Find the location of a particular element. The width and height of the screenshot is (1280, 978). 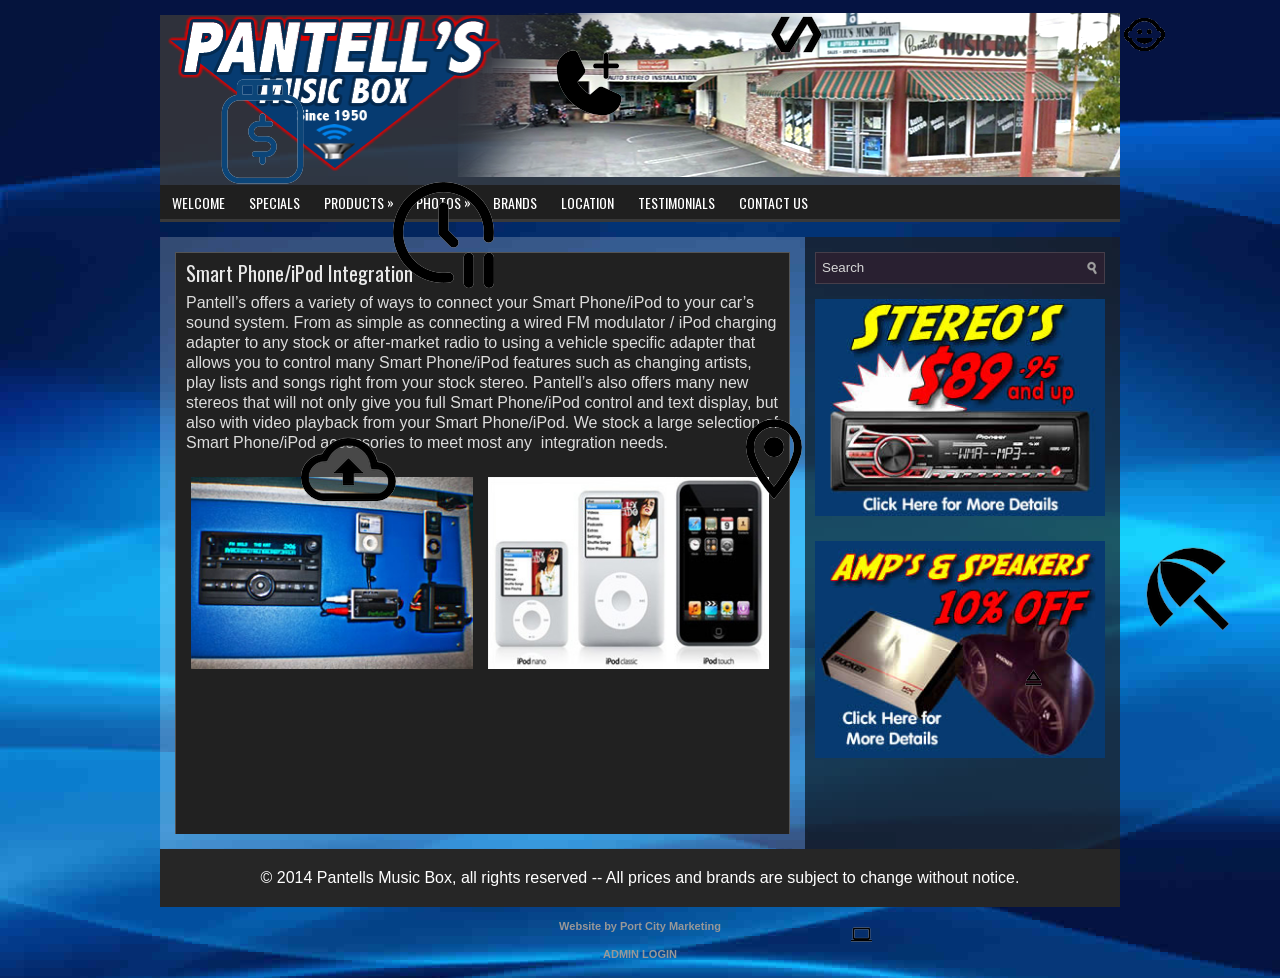

add a new contact is located at coordinates (590, 81).